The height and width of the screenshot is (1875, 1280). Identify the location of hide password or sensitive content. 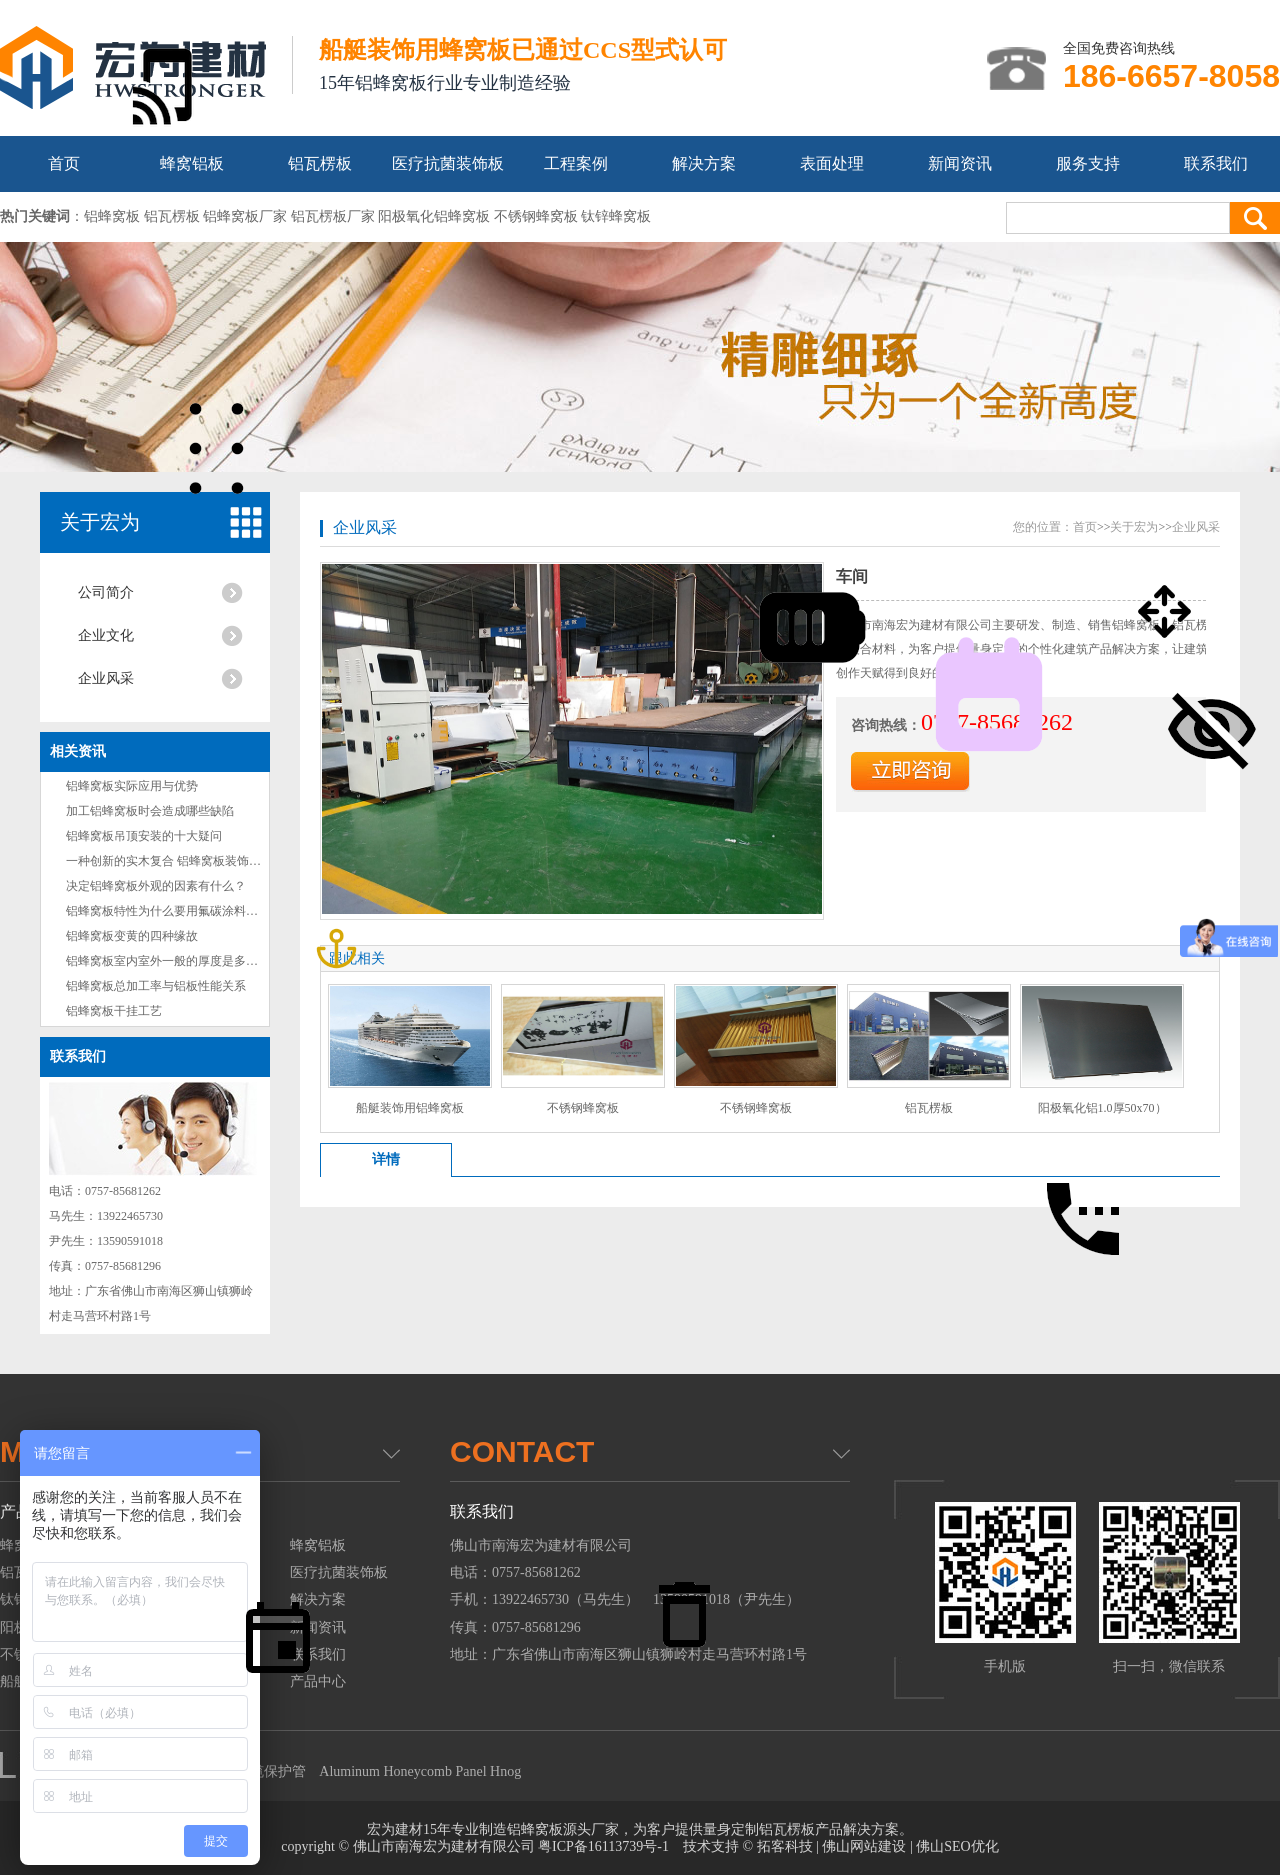
(1212, 731).